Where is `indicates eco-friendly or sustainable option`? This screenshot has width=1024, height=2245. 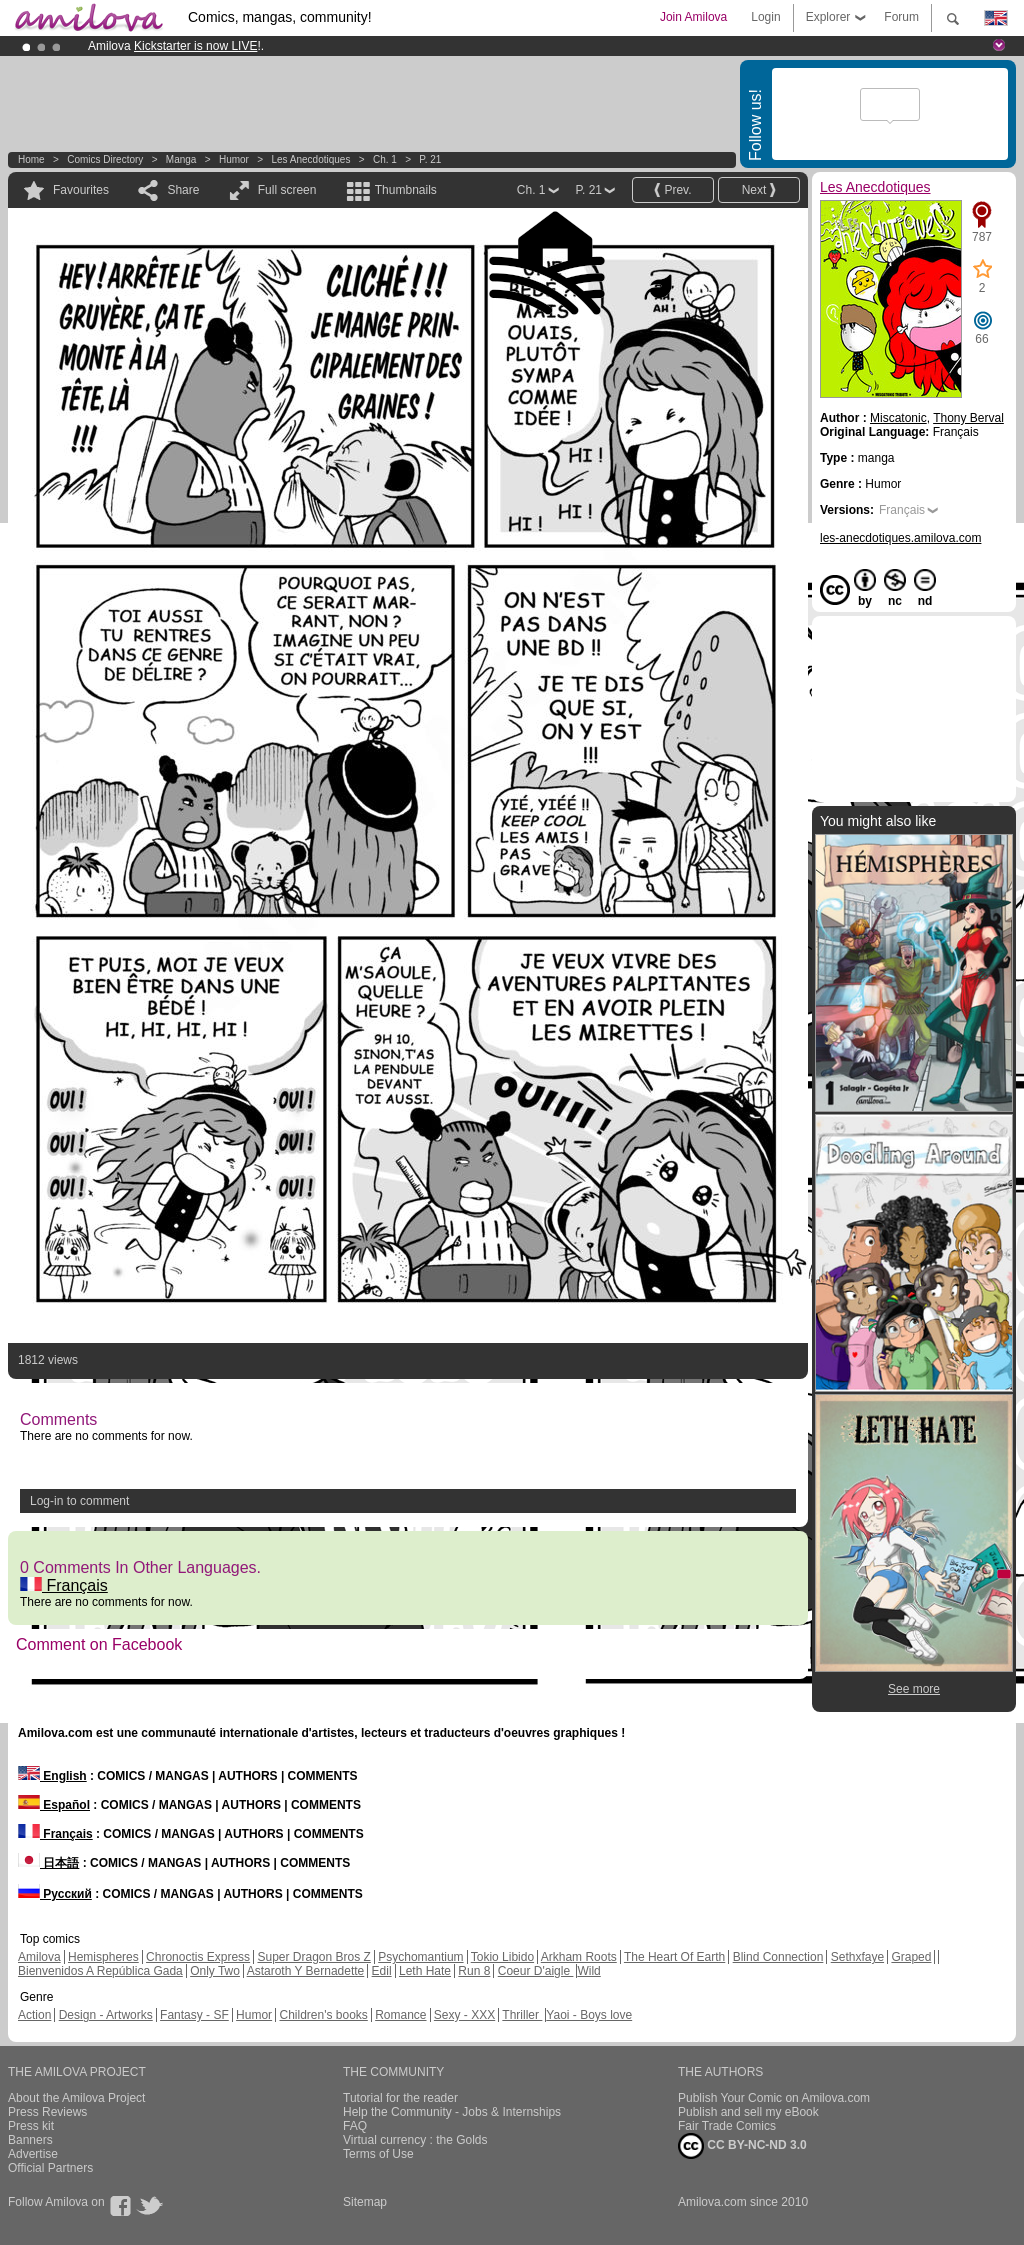 indicates eco-friendly or sustainable option is located at coordinates (658, 288).